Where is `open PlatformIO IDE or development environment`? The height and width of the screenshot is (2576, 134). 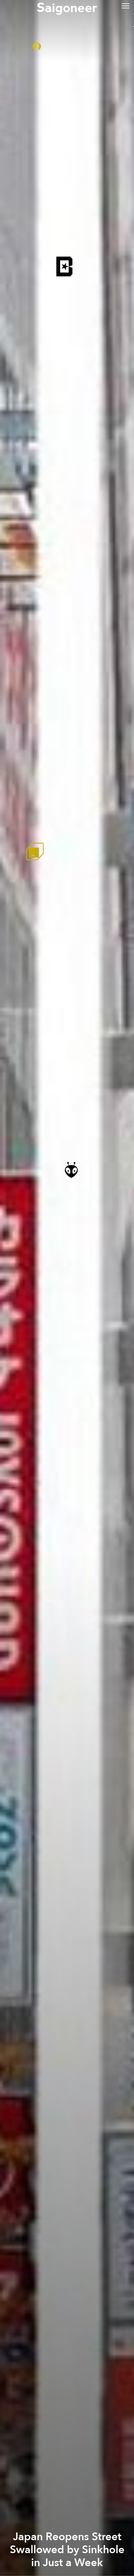 open PlatformIO IDE or development environment is located at coordinates (71, 1170).